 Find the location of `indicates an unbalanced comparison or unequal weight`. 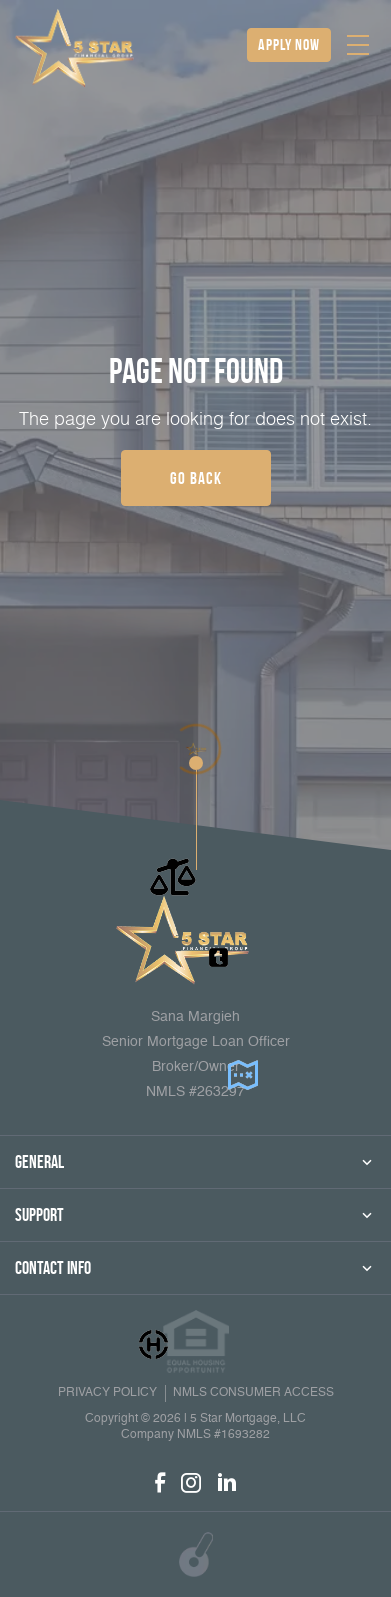

indicates an unbalanced comparison or unequal weight is located at coordinates (173, 877).